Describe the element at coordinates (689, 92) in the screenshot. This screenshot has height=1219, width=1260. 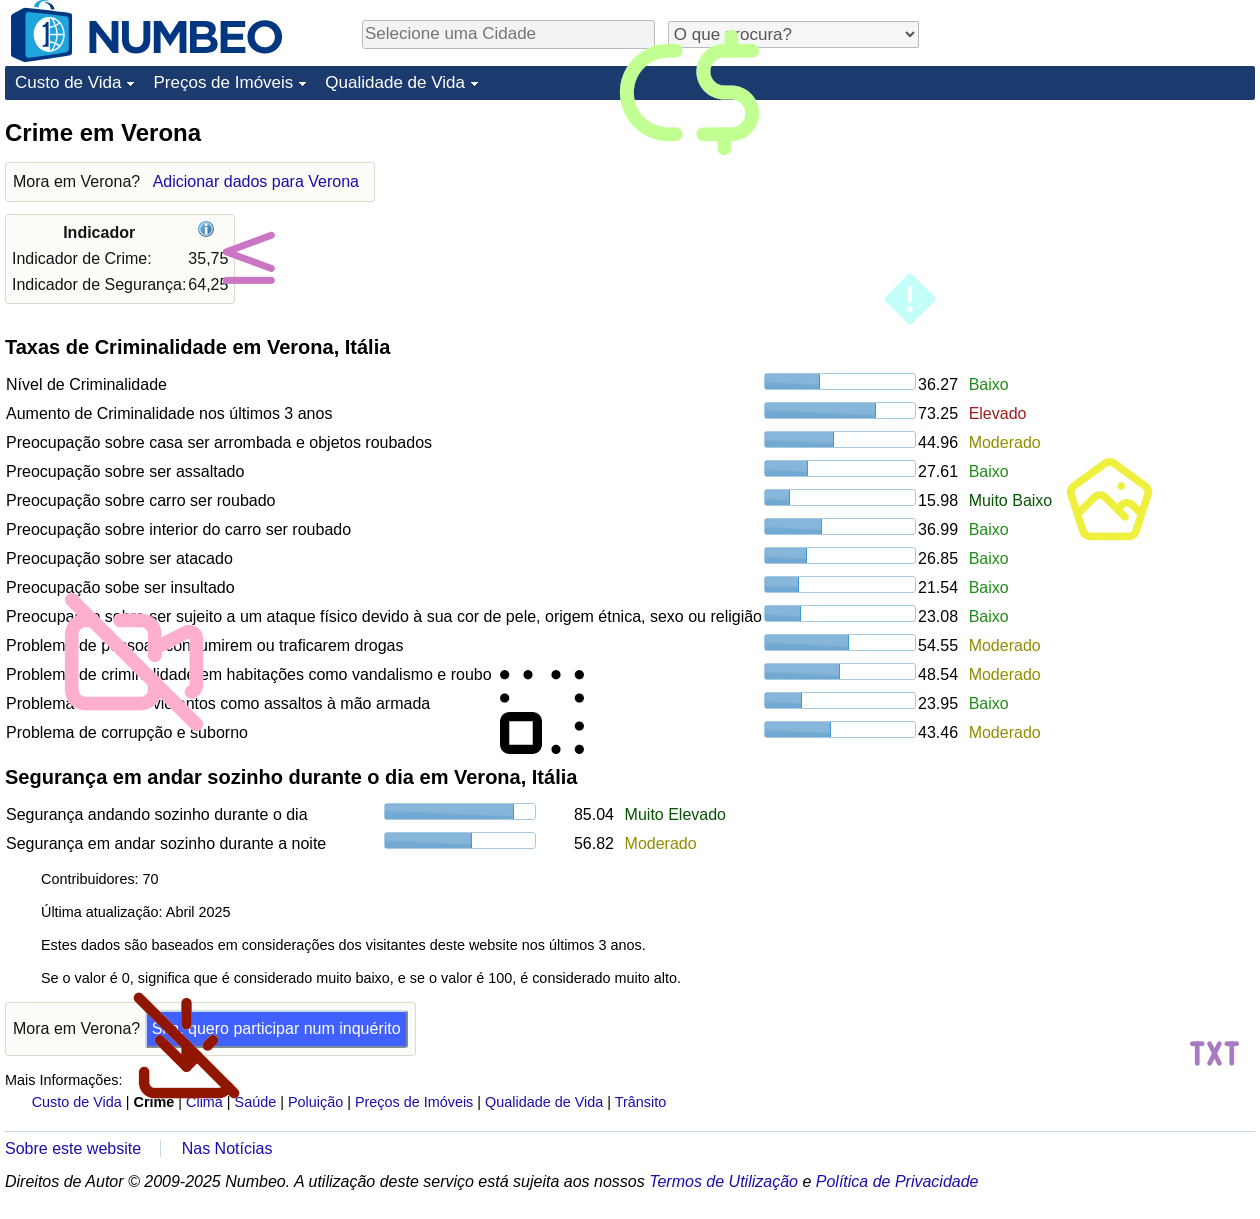
I see `indicates canadian dollar currency` at that location.